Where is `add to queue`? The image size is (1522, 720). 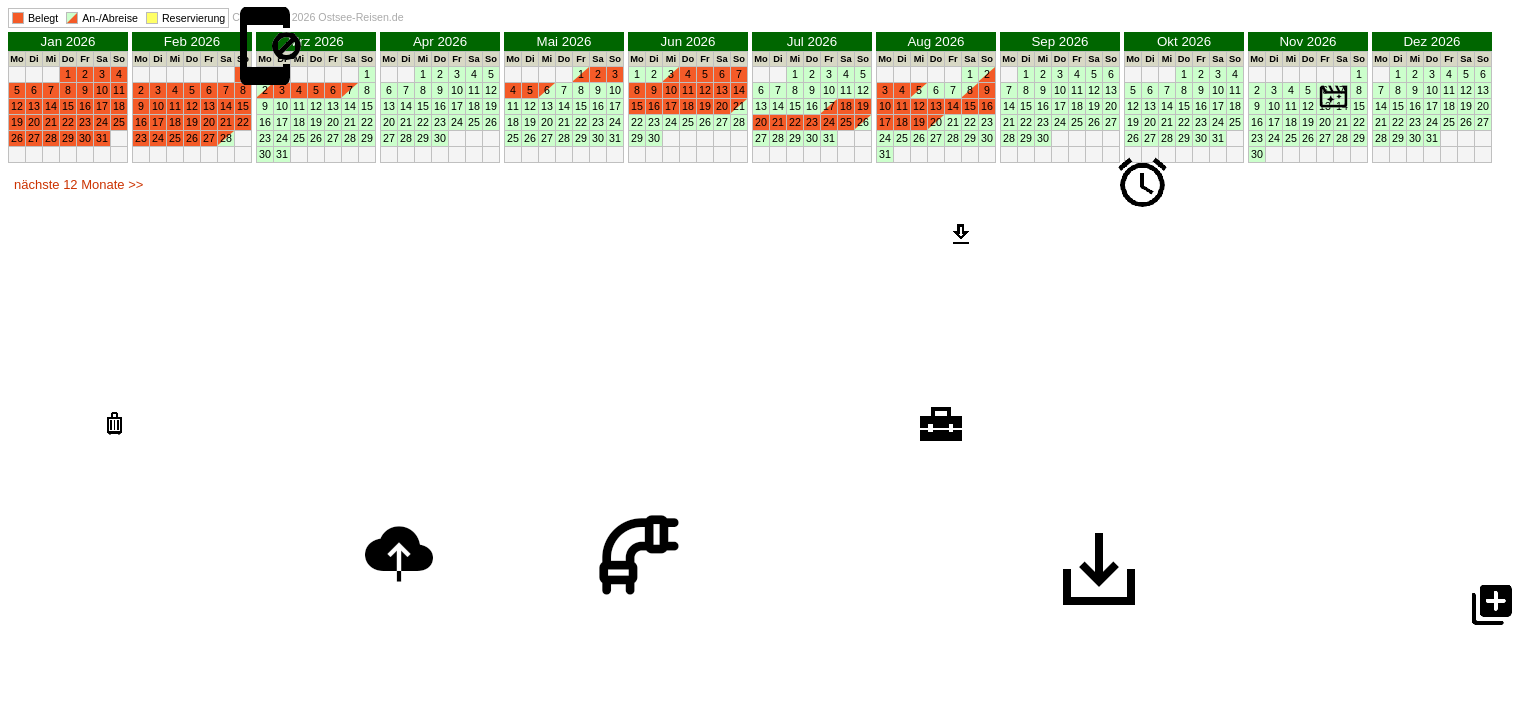
add to queue is located at coordinates (1492, 605).